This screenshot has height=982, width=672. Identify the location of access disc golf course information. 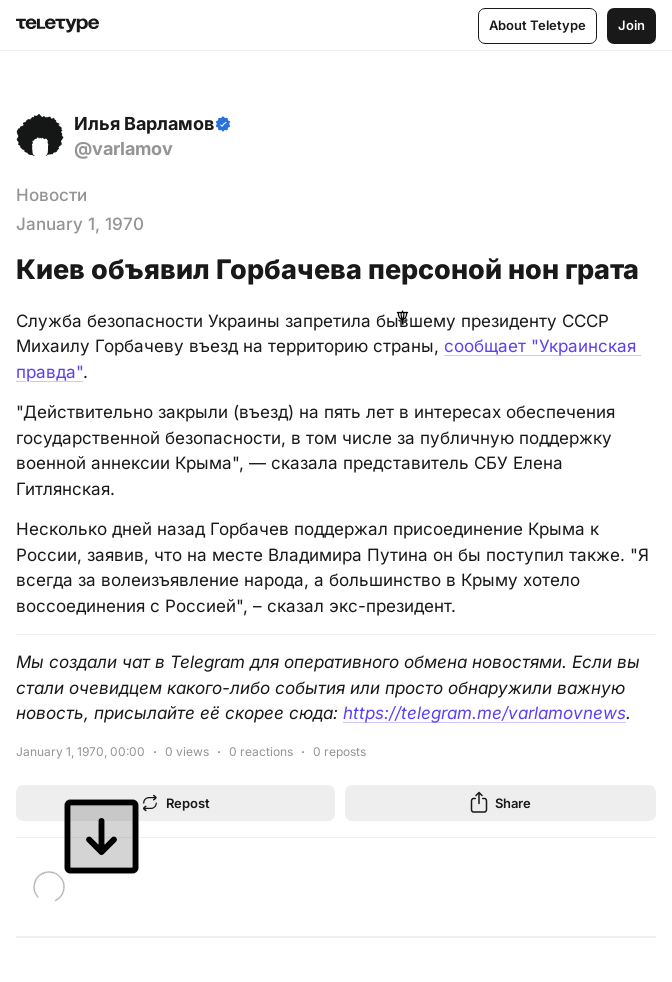
(402, 317).